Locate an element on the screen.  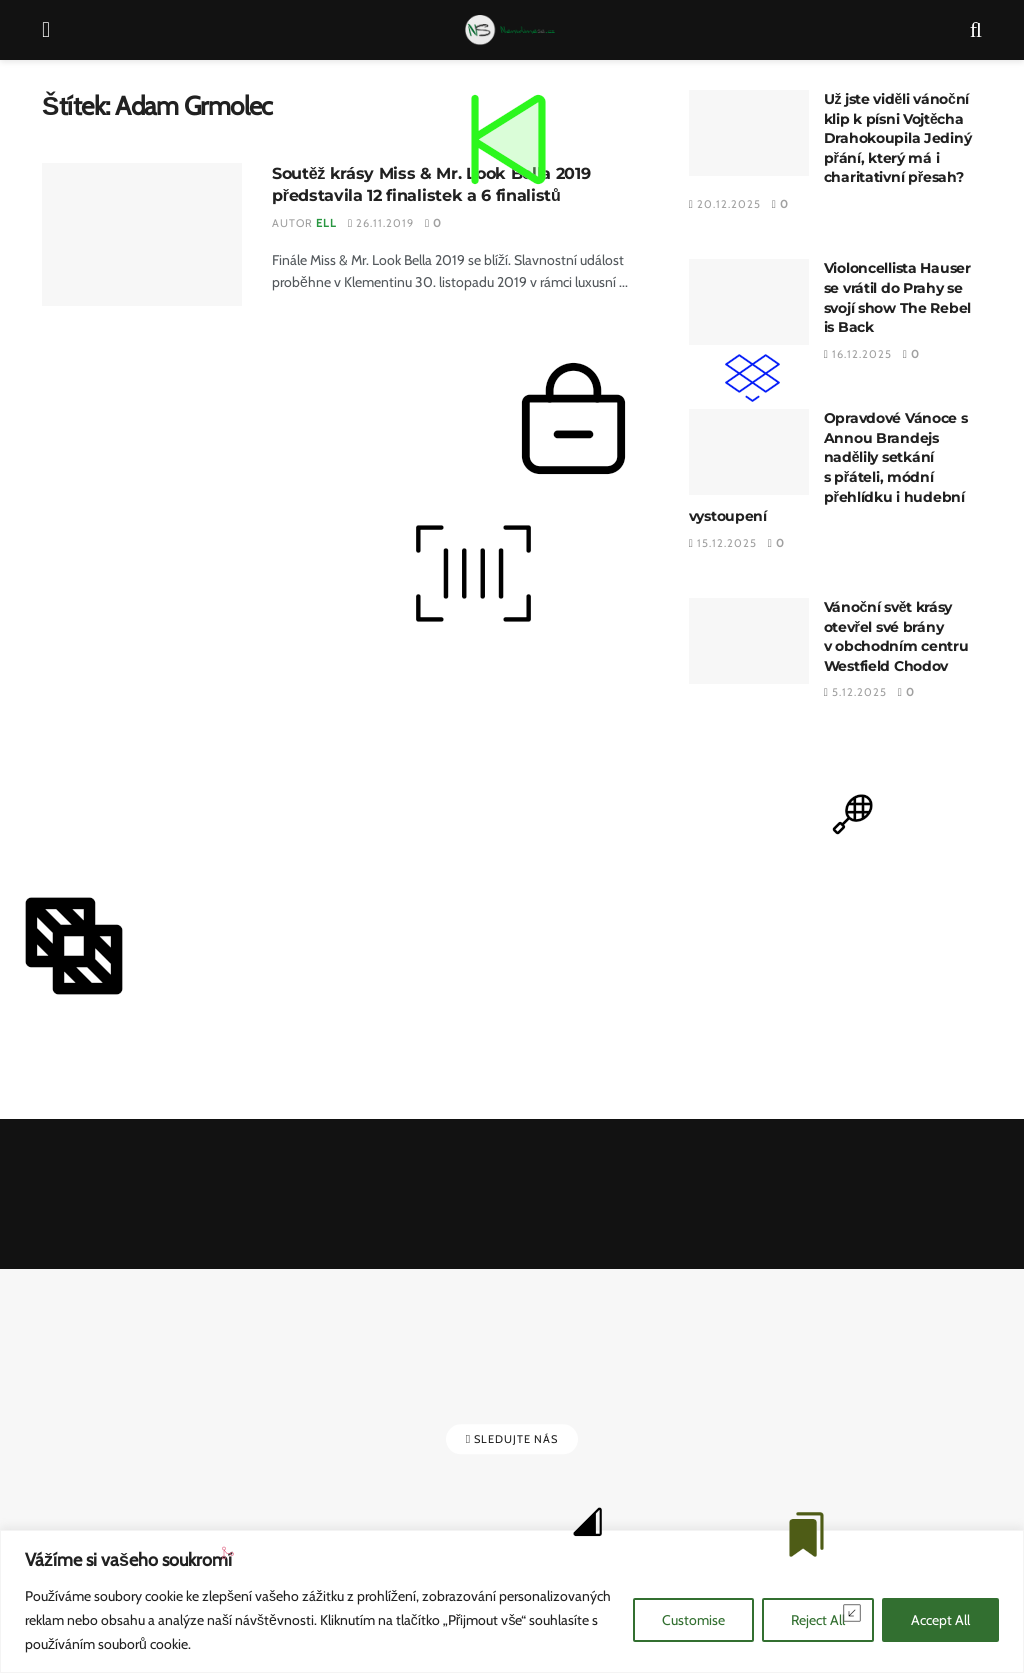
indicates strong cellular network signal is located at coordinates (590, 1523).